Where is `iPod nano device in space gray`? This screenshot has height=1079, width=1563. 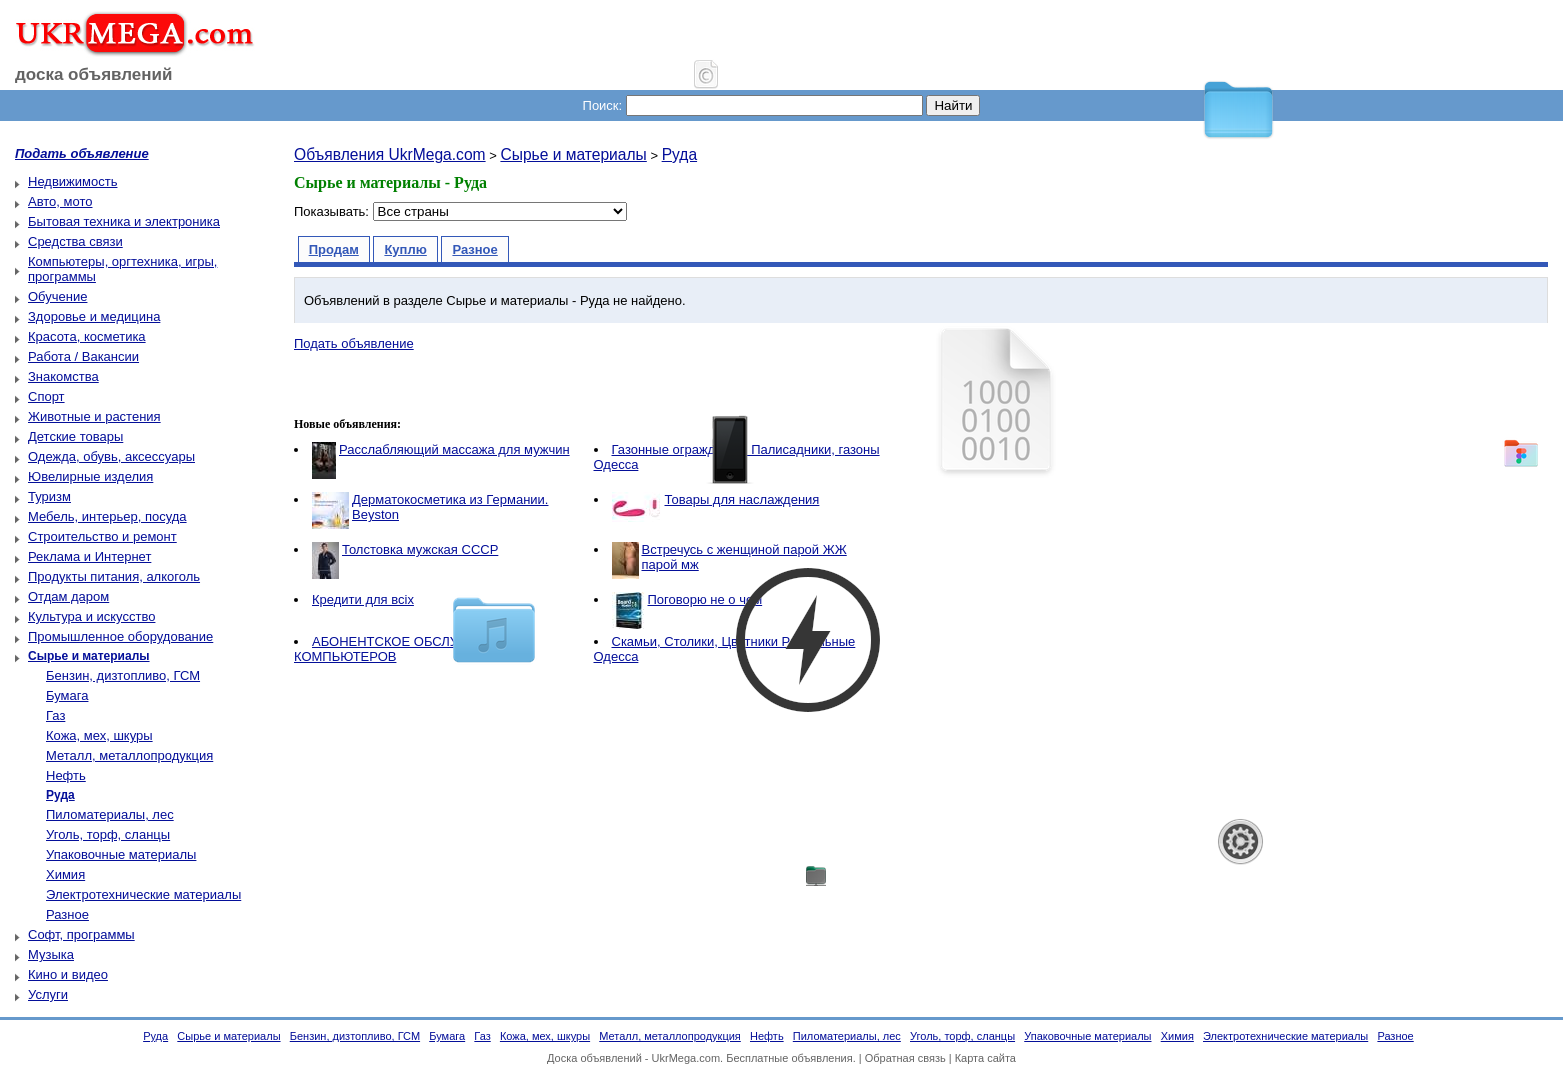
iPod nano device in space gray is located at coordinates (730, 450).